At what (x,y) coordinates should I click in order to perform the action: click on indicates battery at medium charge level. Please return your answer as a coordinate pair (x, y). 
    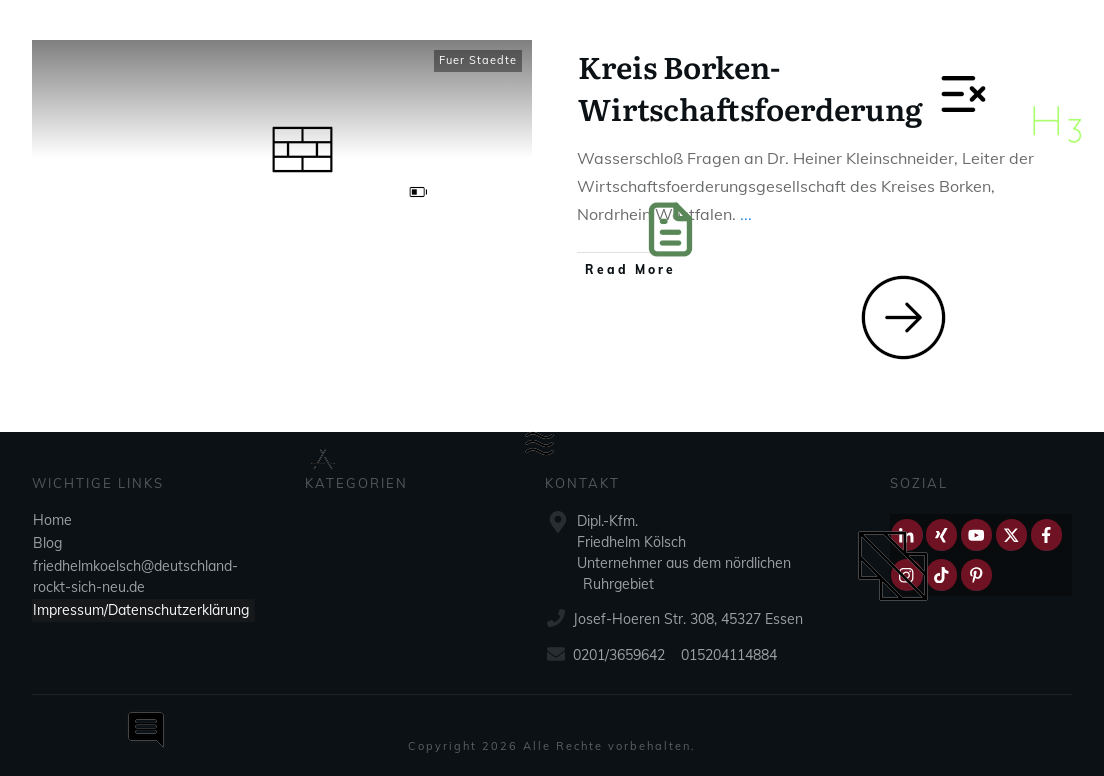
    Looking at the image, I should click on (418, 192).